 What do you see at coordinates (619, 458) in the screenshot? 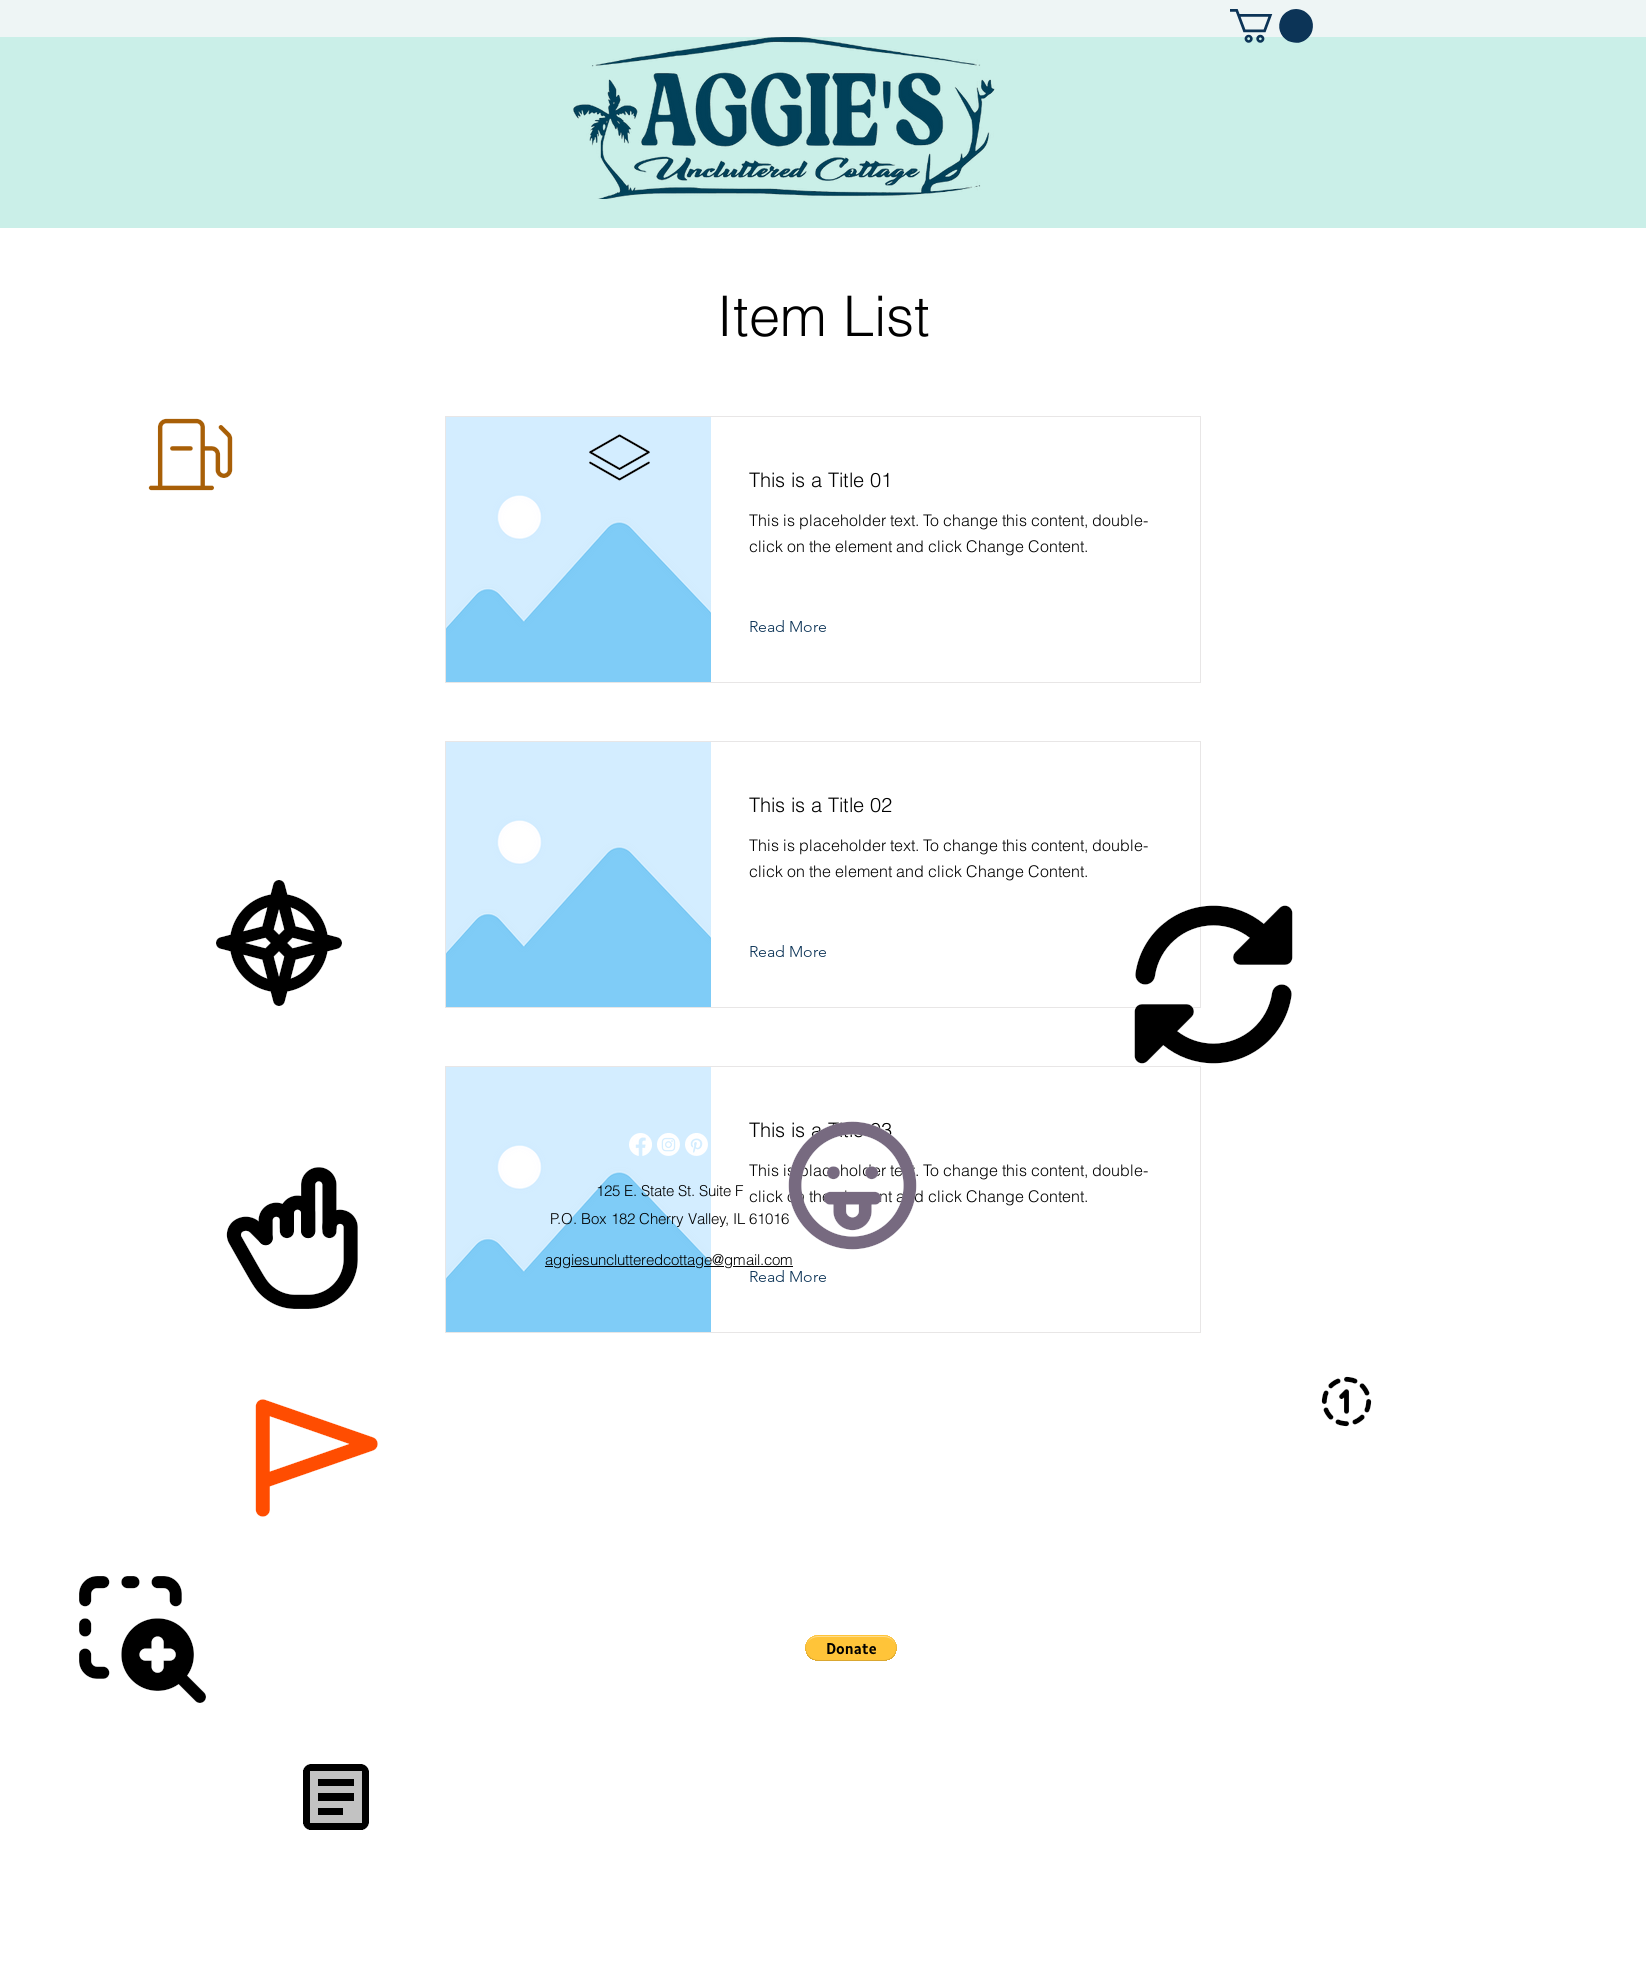
I see `view layers or stacked content` at bounding box center [619, 458].